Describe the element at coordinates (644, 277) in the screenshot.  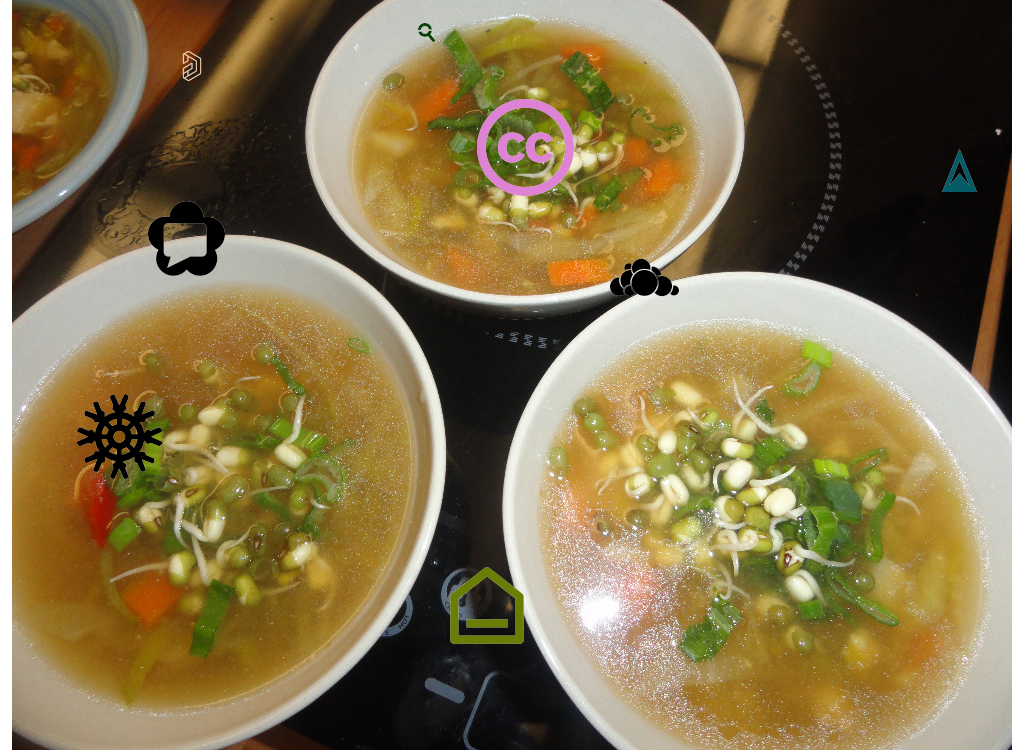
I see `open owncloud file storage app` at that location.